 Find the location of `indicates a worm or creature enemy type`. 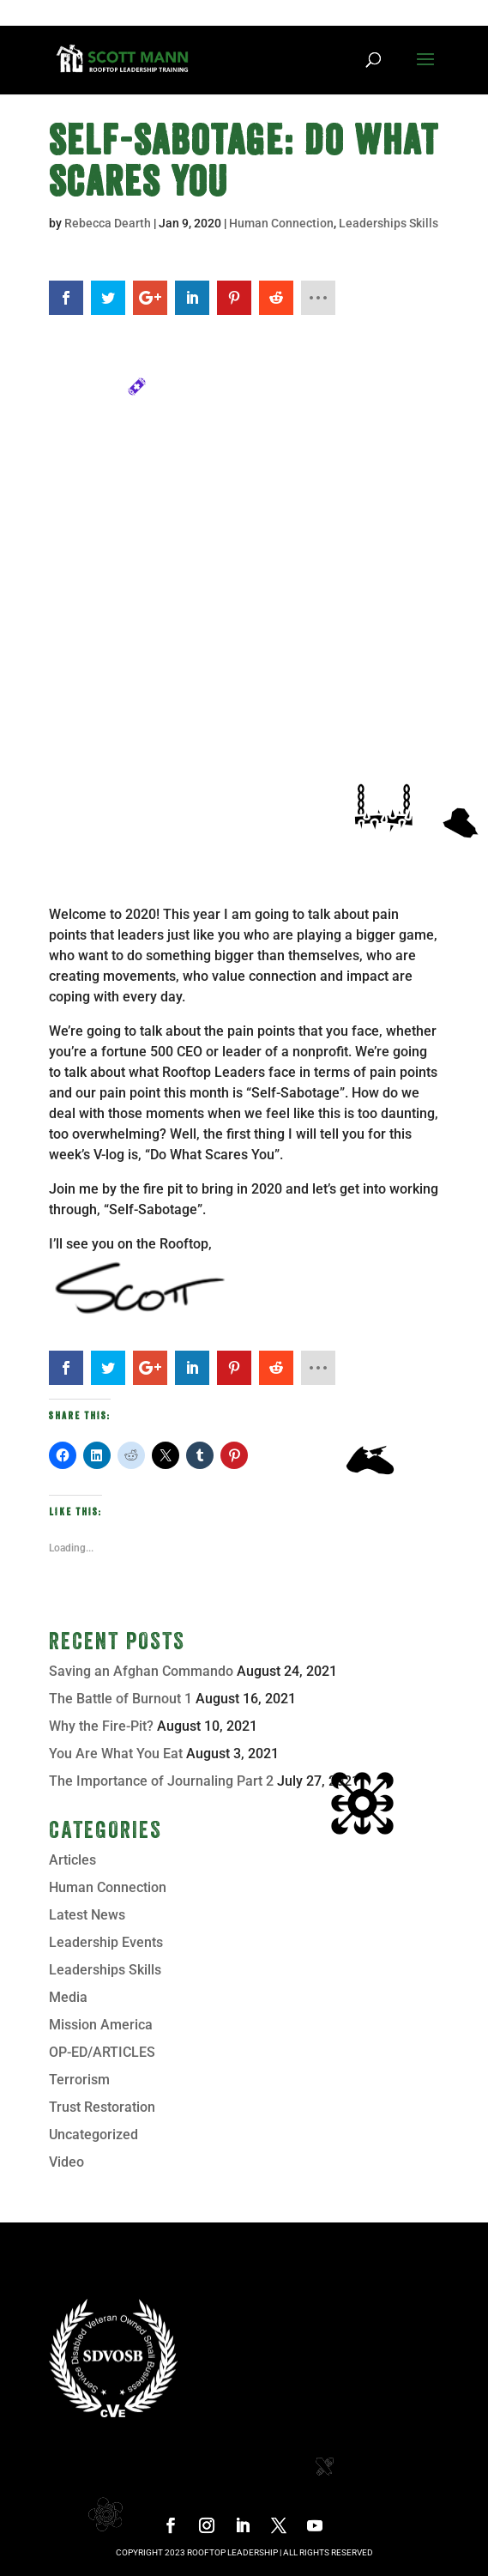

indicates a worm or creature enemy type is located at coordinates (105, 2514).